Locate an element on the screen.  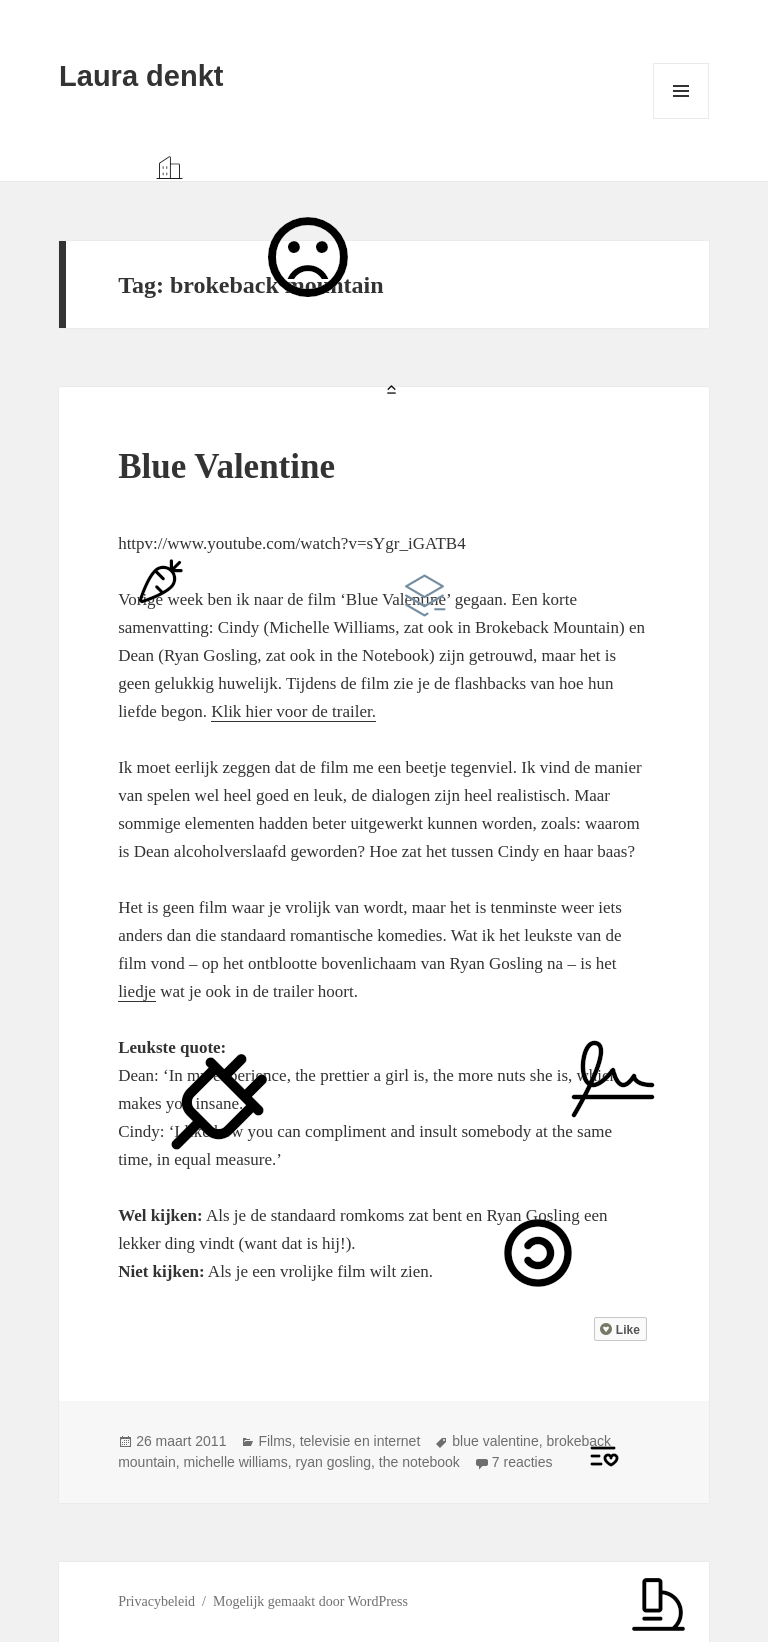
indicates caps lock is enabled on the keyboard is located at coordinates (391, 389).